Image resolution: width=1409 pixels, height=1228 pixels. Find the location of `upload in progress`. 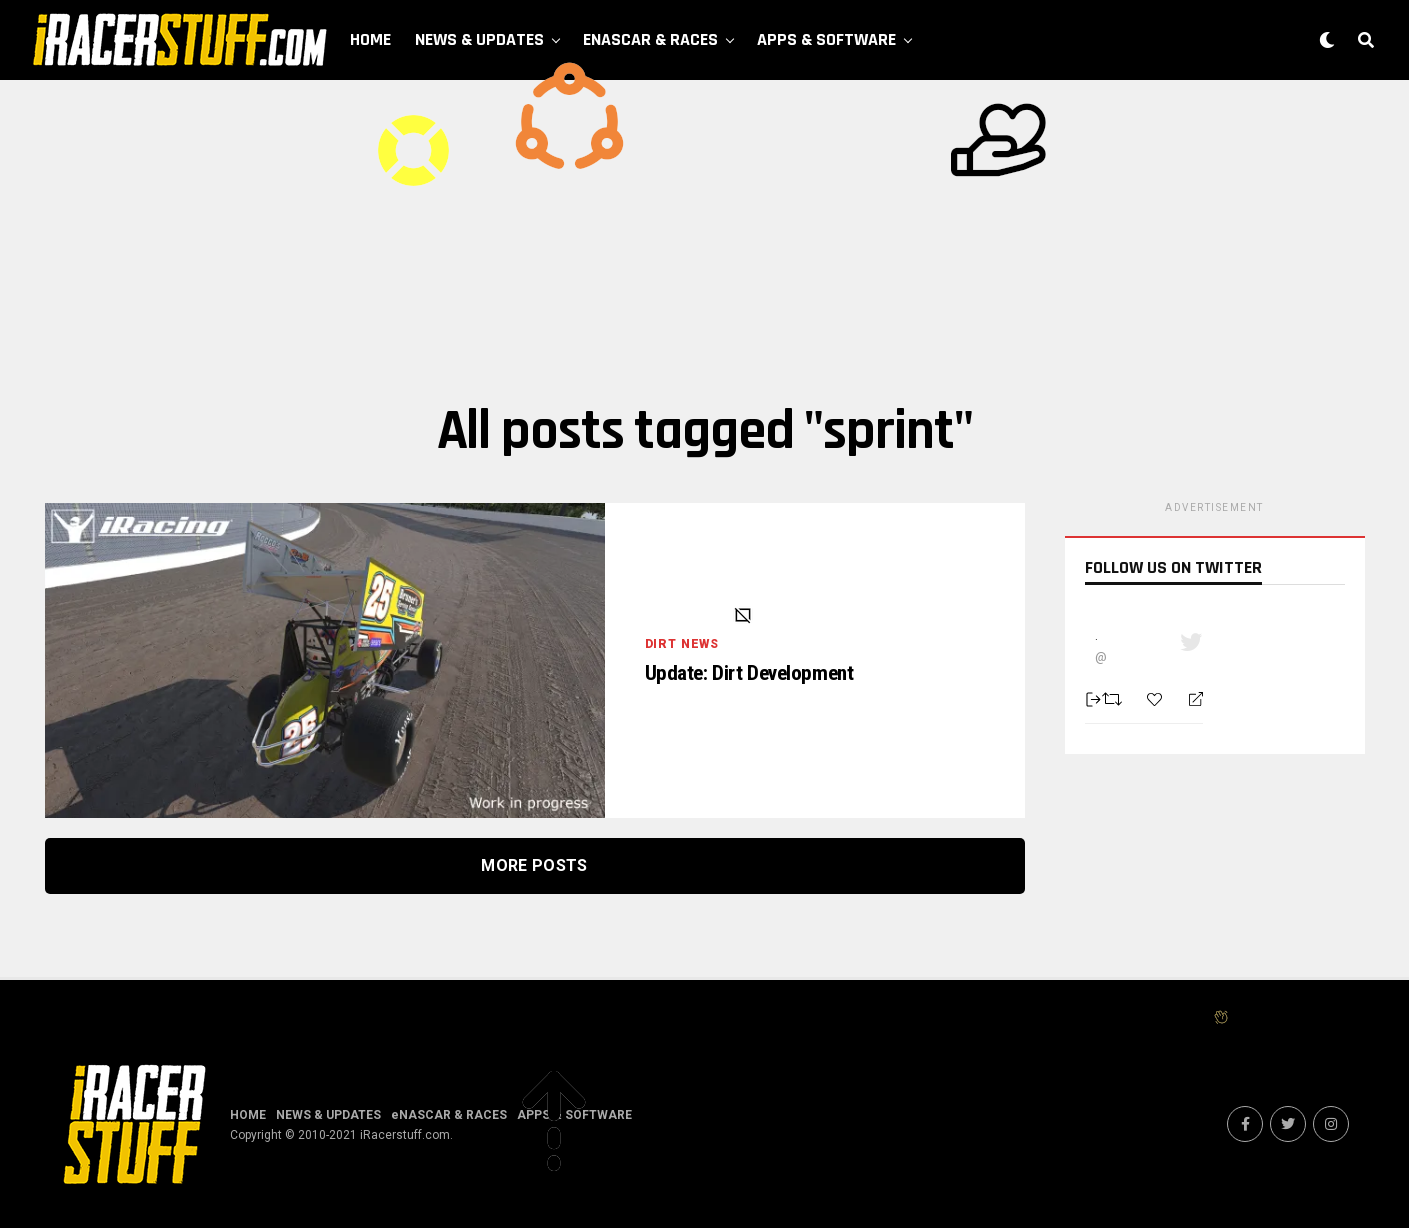

upload in progress is located at coordinates (554, 1121).